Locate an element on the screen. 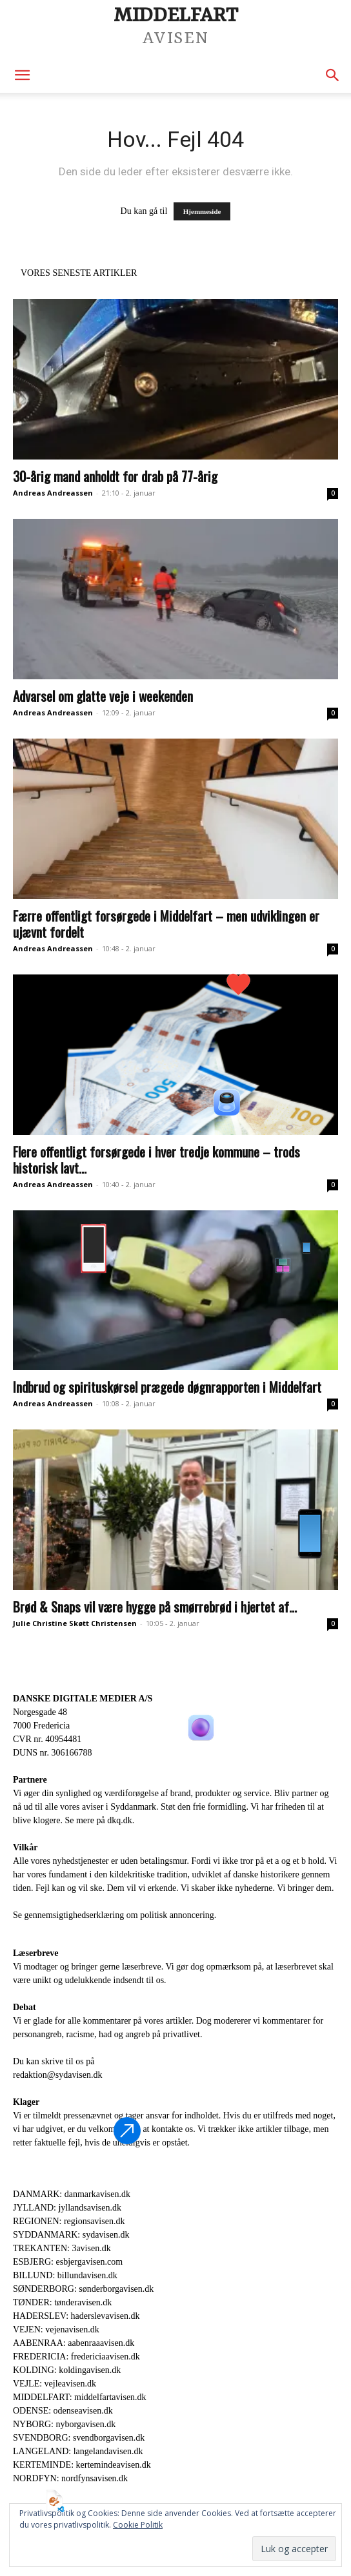 The width and height of the screenshot is (351, 2576). iPod nano device in red is located at coordinates (94, 1248).